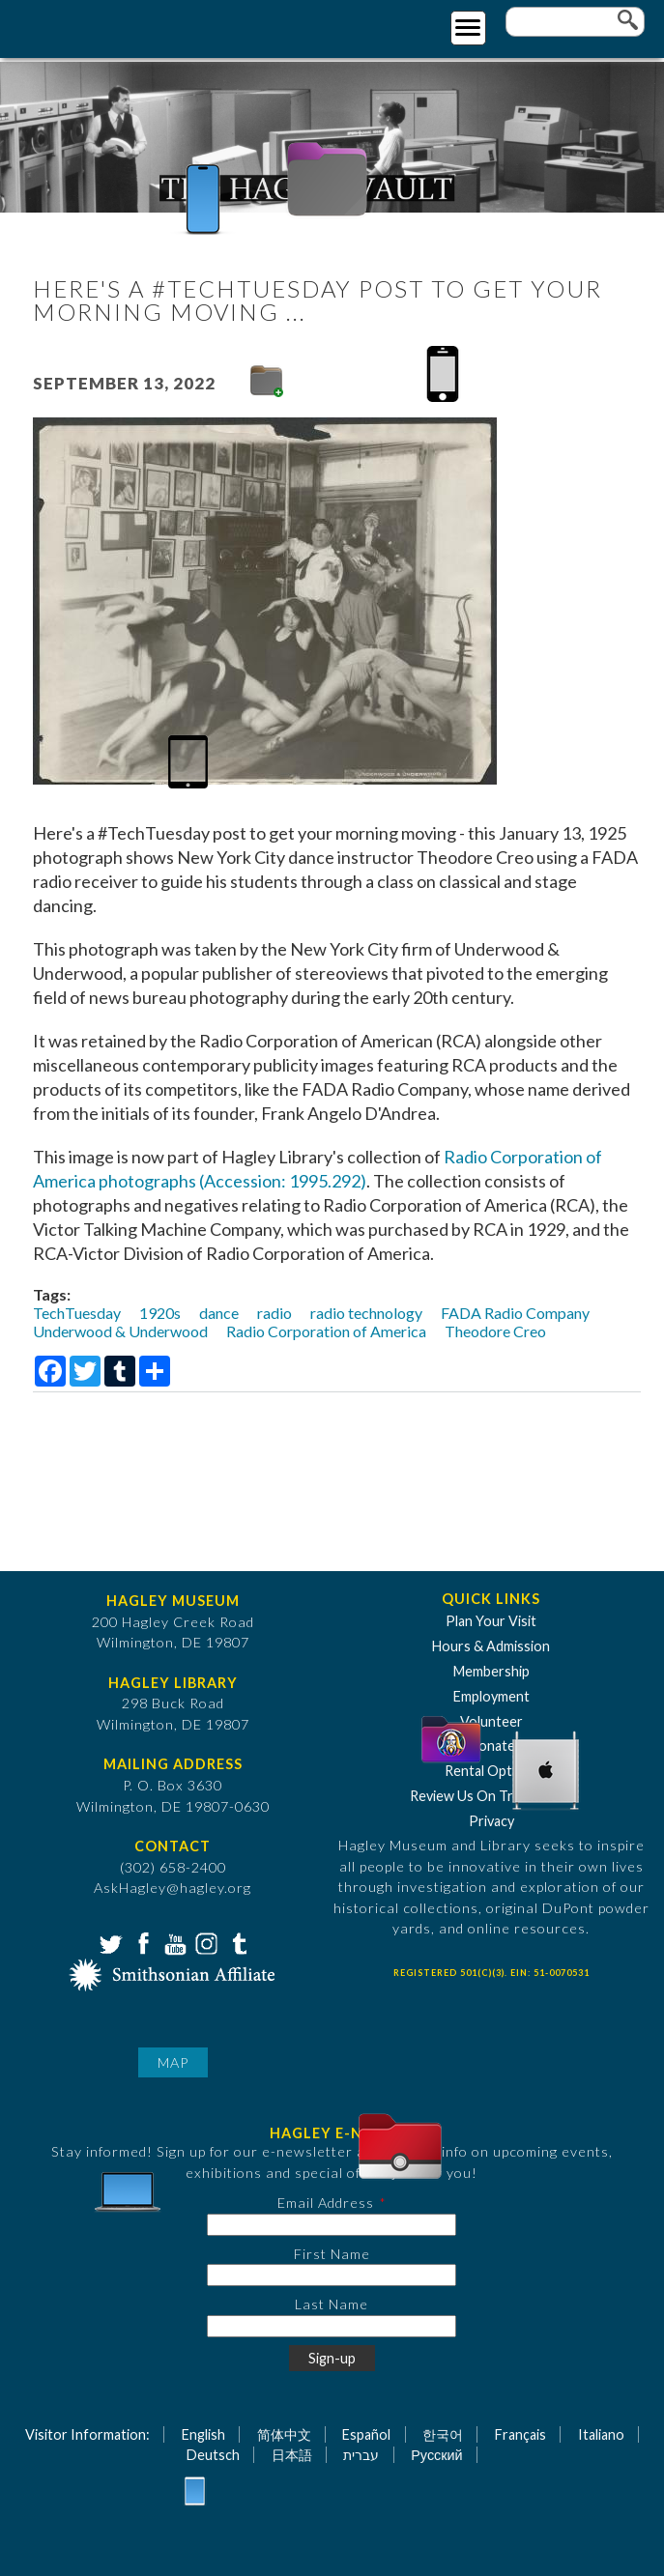 The image size is (664, 2576). Describe the element at coordinates (203, 200) in the screenshot. I see `iPhone 15 Pro device icon` at that location.